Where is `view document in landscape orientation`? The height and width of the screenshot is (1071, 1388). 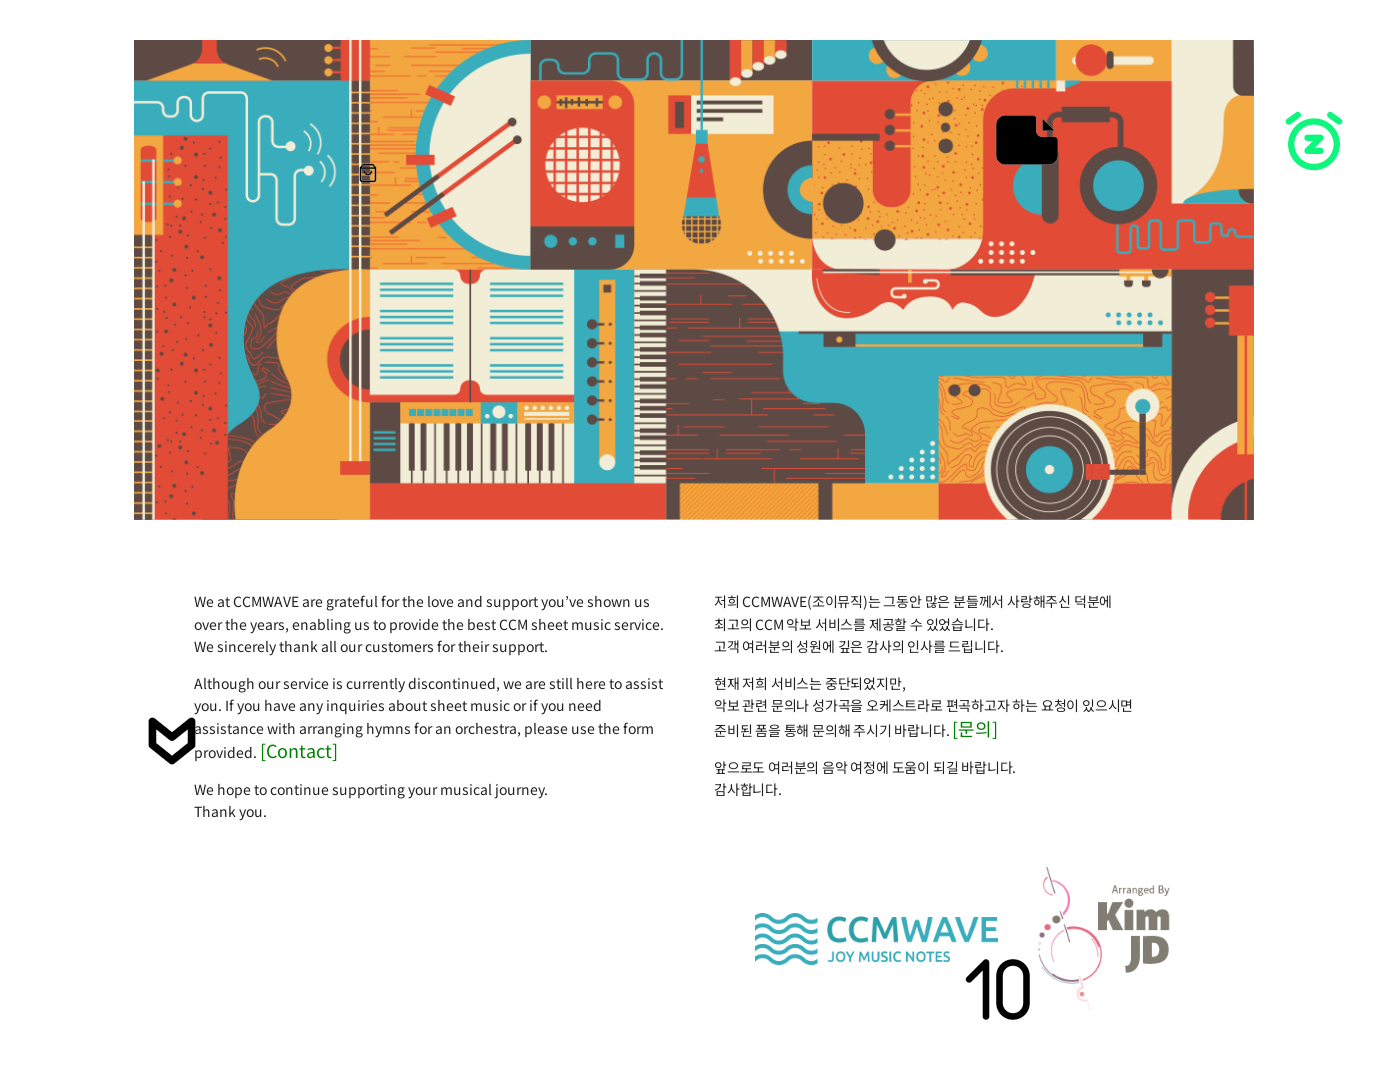 view document in landscape orientation is located at coordinates (1027, 140).